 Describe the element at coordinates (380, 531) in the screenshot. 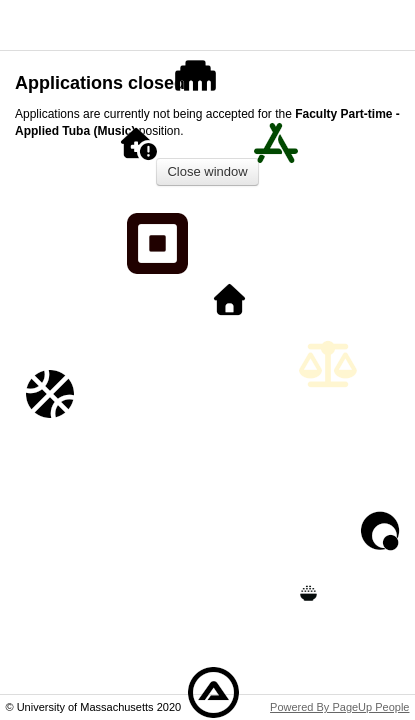

I see `quinscape company logo` at that location.